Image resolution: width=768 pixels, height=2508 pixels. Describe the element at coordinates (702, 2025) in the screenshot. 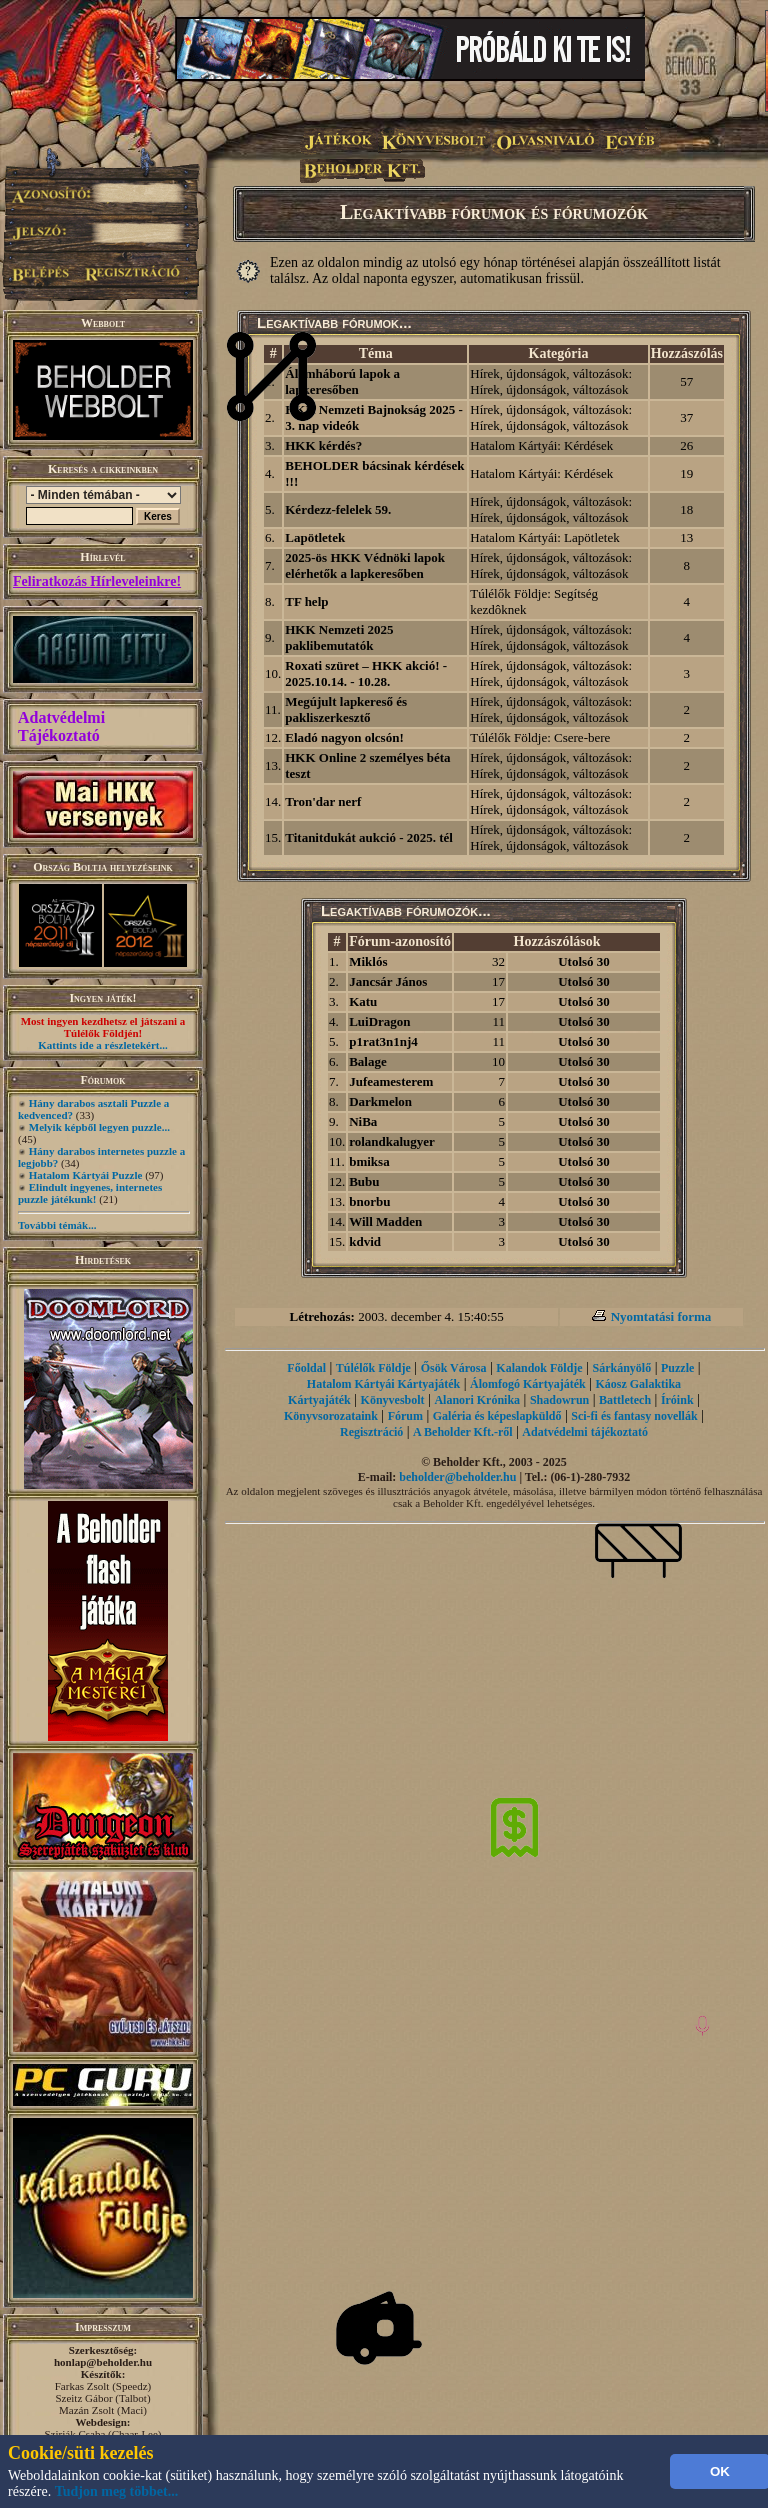

I see `tap to use voice input` at that location.